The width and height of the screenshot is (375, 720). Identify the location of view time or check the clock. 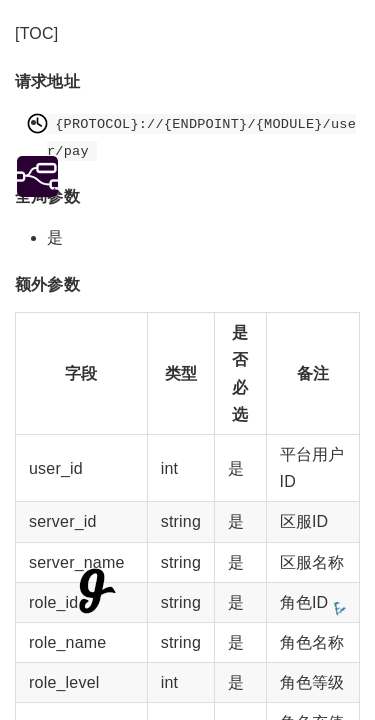
(37, 123).